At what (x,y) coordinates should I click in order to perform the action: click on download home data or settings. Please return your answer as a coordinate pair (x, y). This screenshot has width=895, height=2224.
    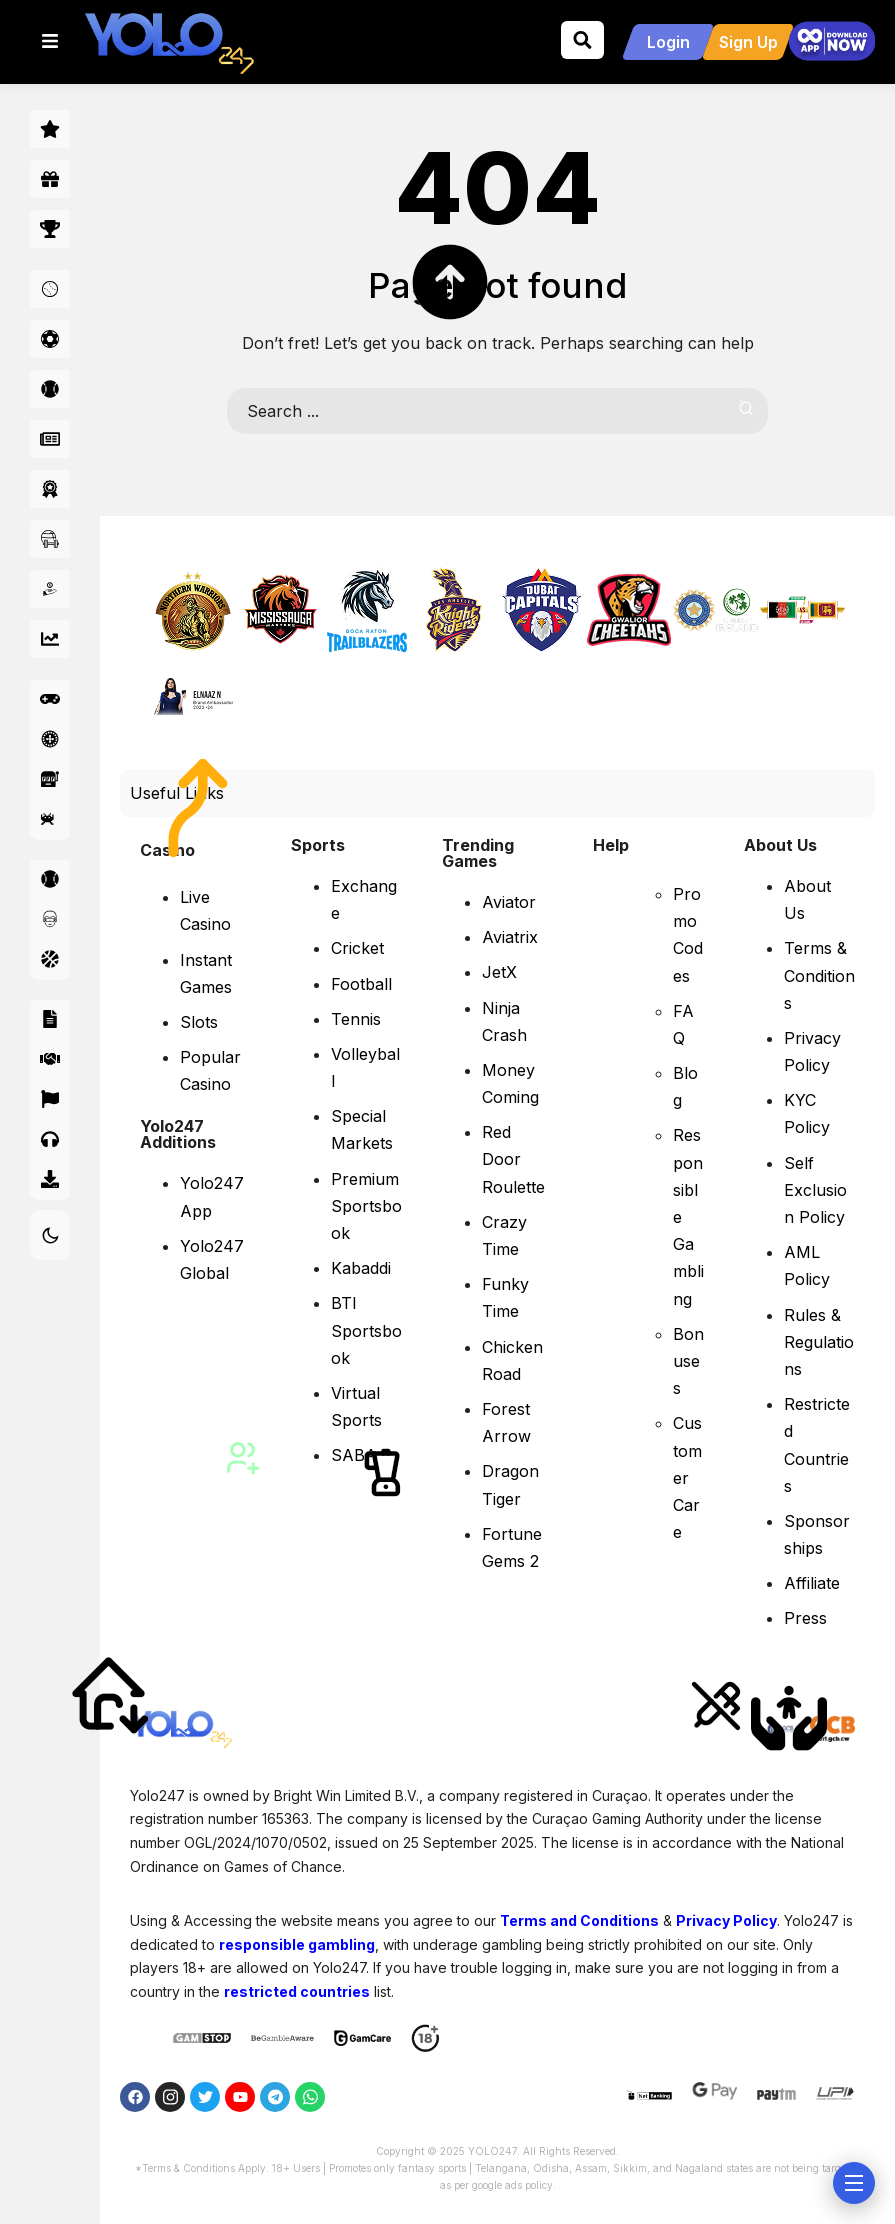
    Looking at the image, I should click on (108, 1693).